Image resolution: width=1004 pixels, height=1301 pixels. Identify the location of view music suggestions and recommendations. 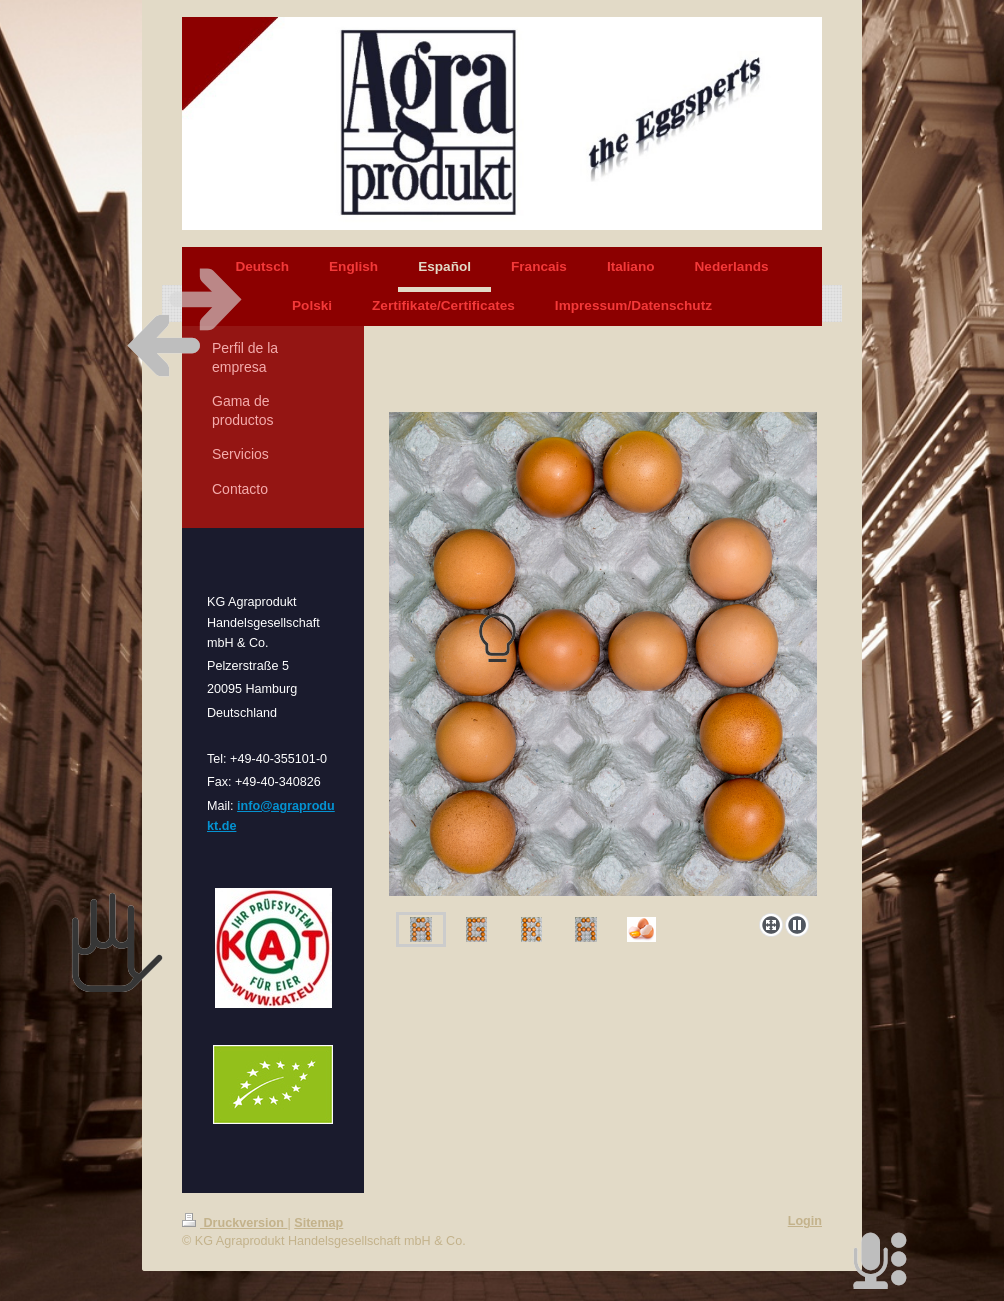
(497, 637).